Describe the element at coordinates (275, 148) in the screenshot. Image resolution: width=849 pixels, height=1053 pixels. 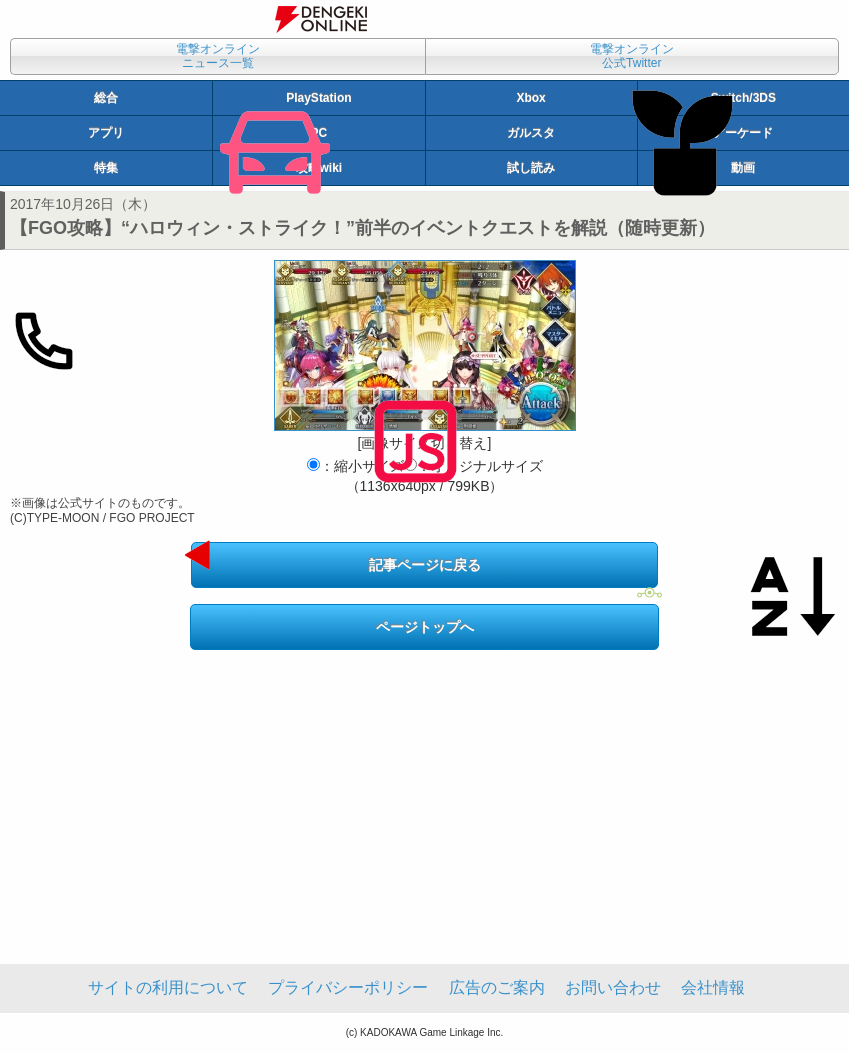
I see `view car or vehicle location` at that location.